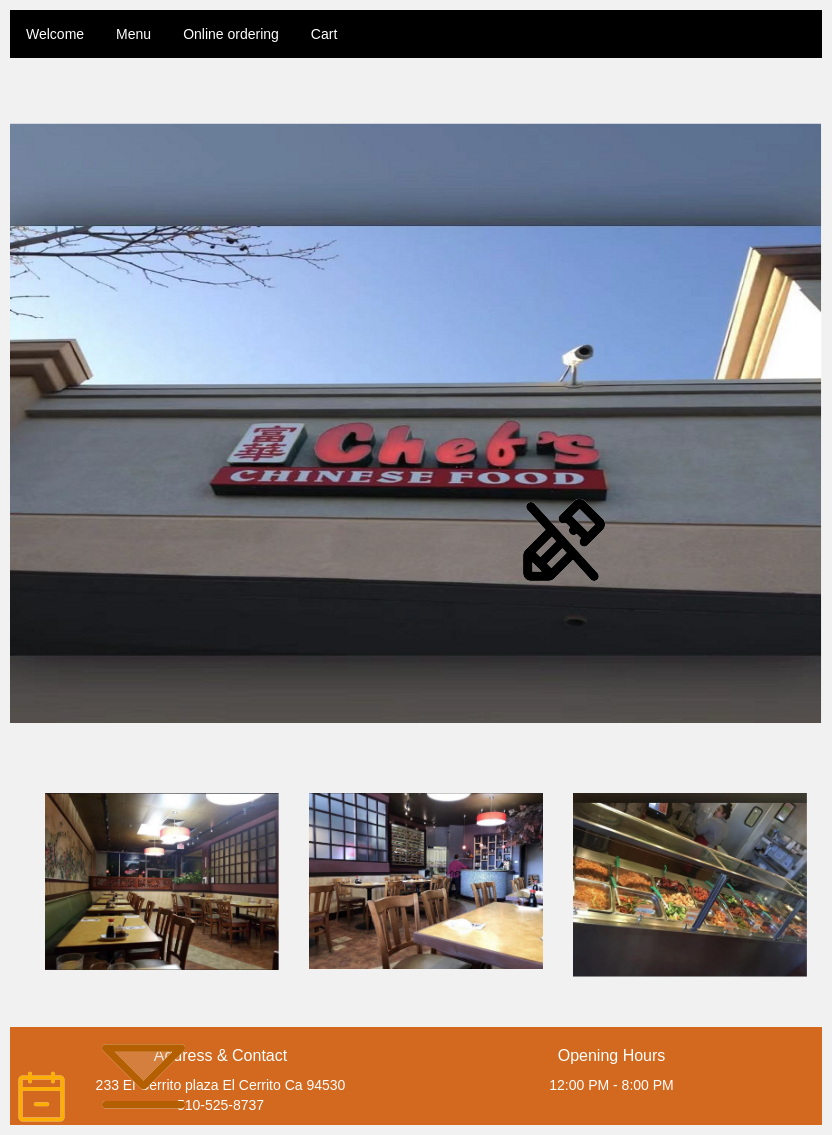 The width and height of the screenshot is (832, 1135). What do you see at coordinates (562, 541) in the screenshot?
I see `editing is disabled or unavailable` at bounding box center [562, 541].